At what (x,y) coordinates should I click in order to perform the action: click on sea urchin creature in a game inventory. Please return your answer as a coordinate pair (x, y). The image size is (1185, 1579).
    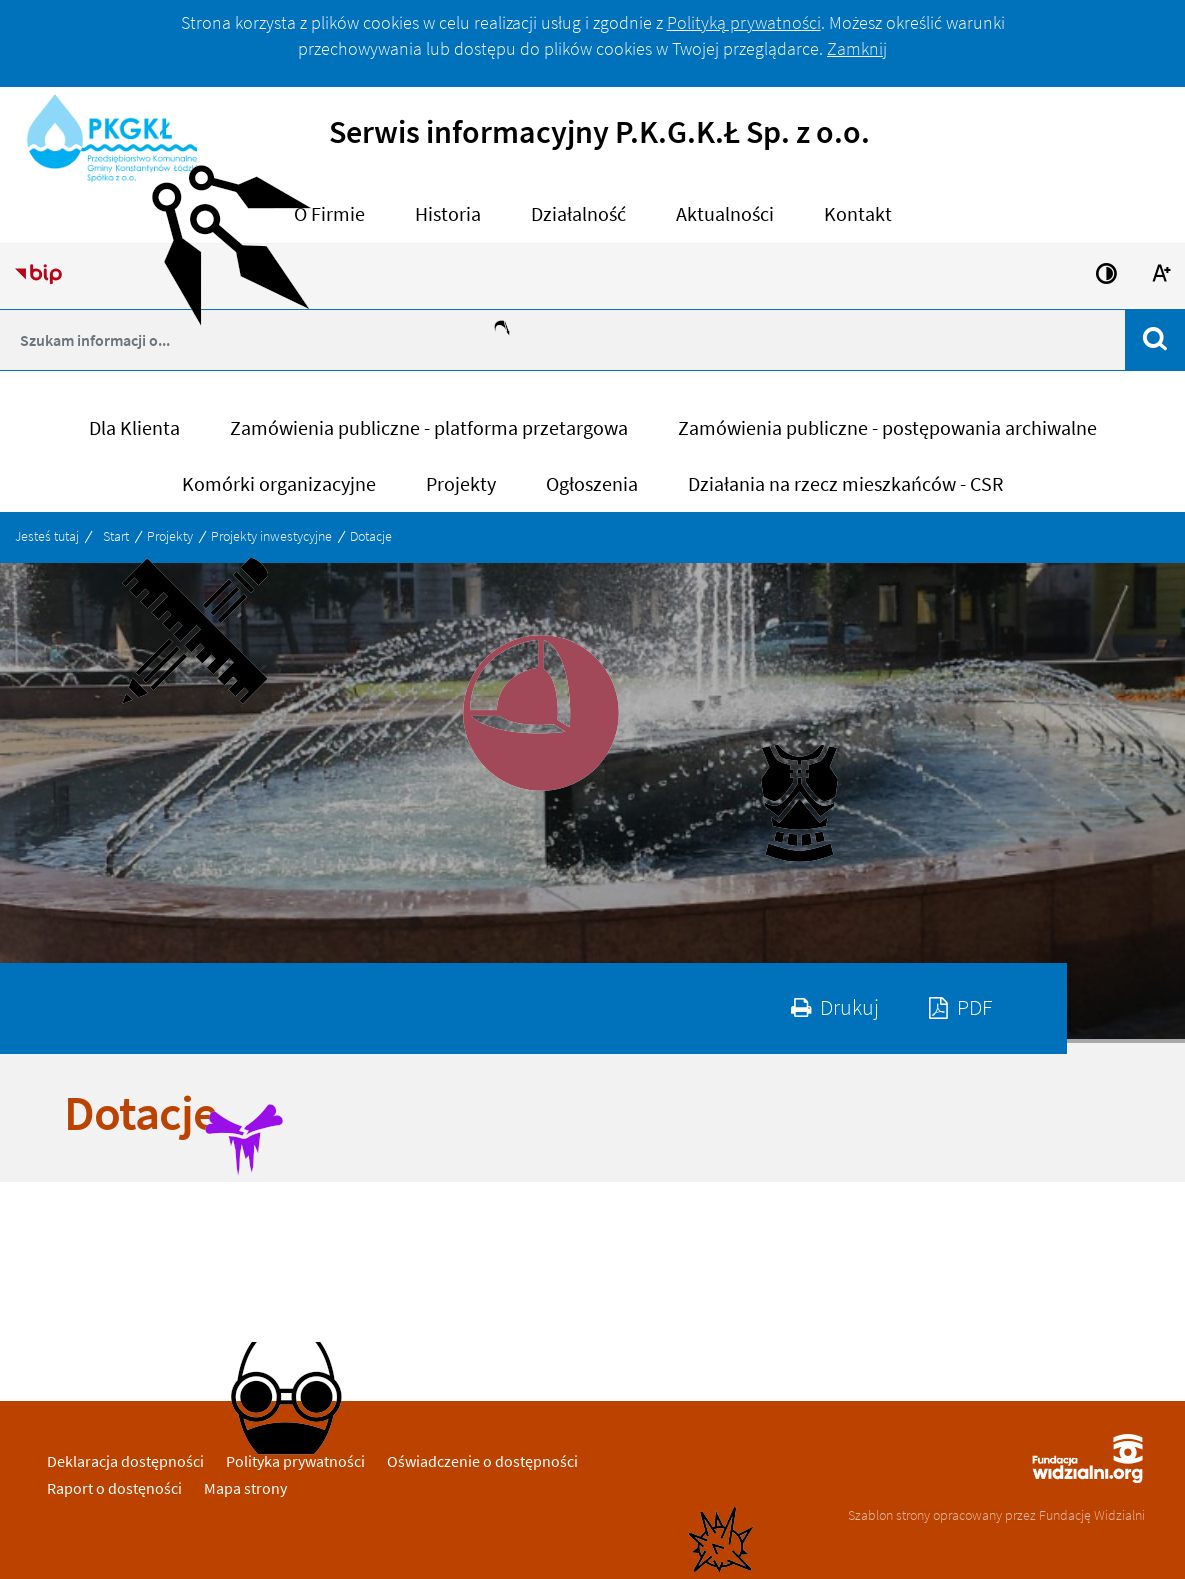
    Looking at the image, I should click on (721, 1540).